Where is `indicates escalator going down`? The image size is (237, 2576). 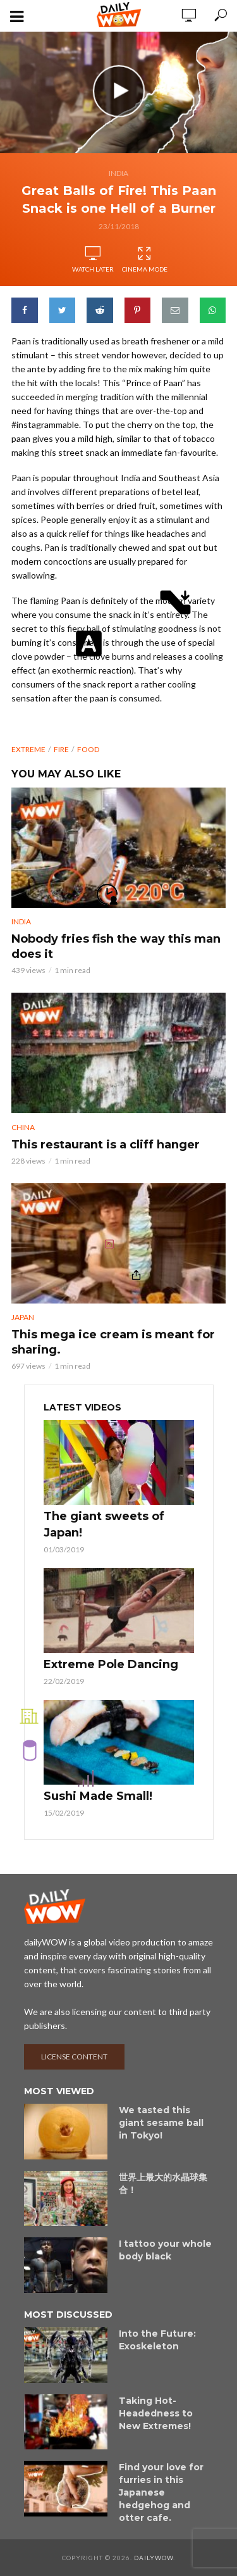 indicates escalator going down is located at coordinates (175, 602).